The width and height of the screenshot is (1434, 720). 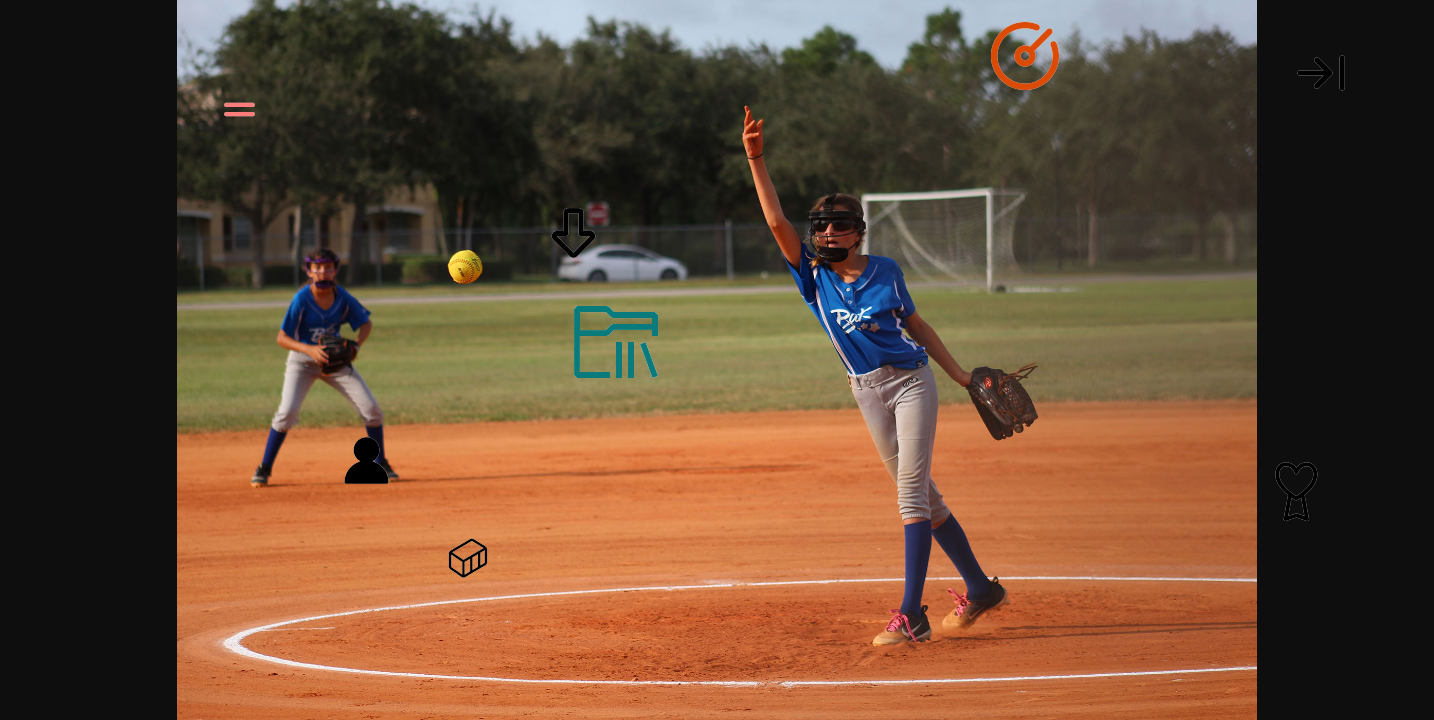 I want to click on view container or package details, so click(x=468, y=558).